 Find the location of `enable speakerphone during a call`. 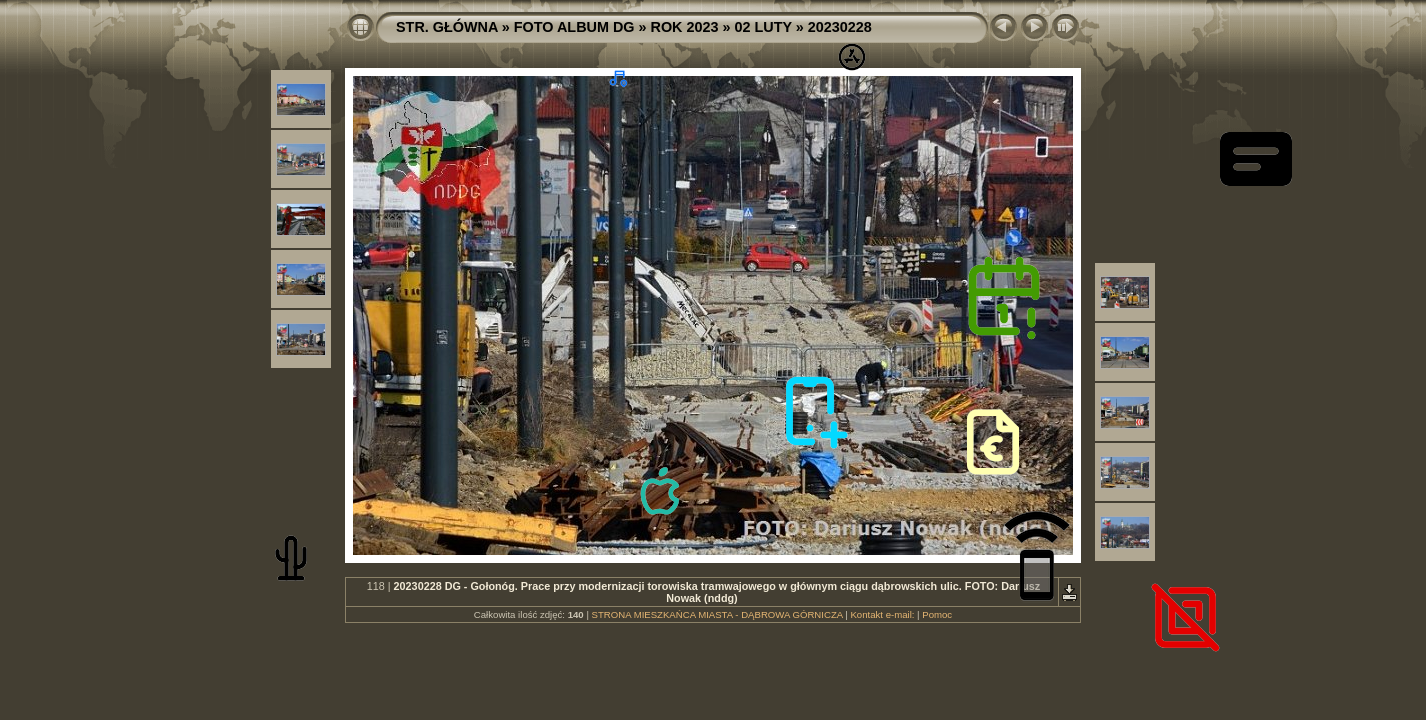

enable speakerphone during a call is located at coordinates (1037, 558).